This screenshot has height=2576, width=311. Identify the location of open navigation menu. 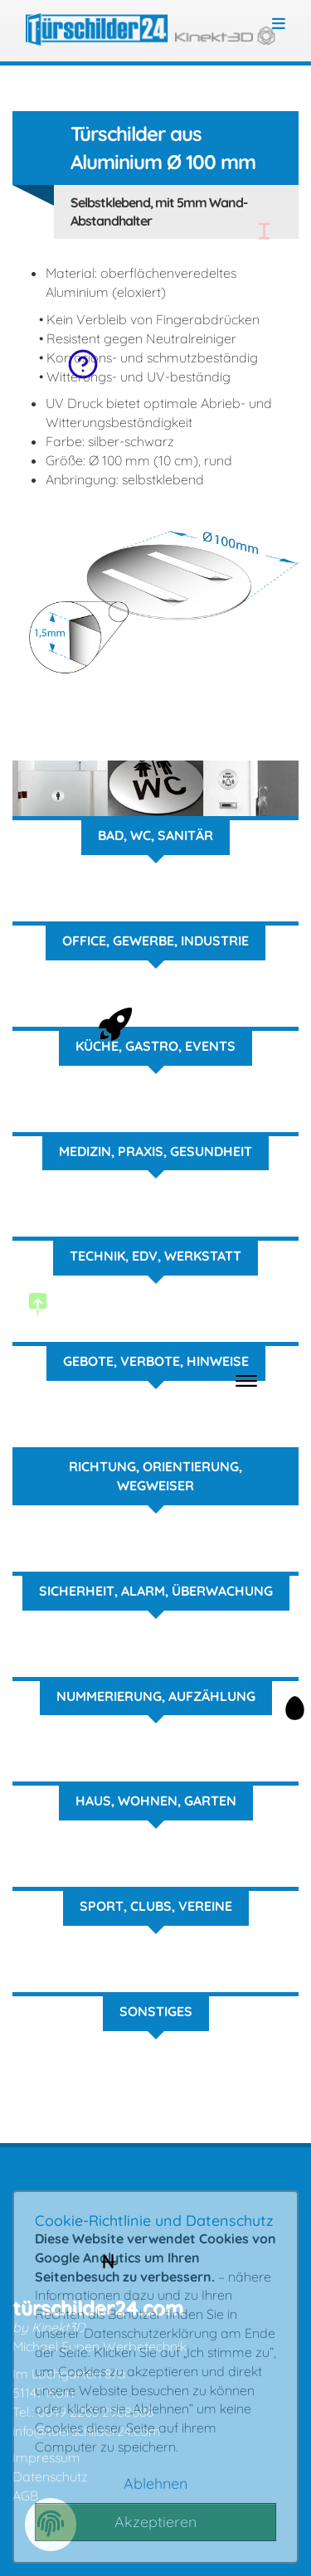
(246, 1381).